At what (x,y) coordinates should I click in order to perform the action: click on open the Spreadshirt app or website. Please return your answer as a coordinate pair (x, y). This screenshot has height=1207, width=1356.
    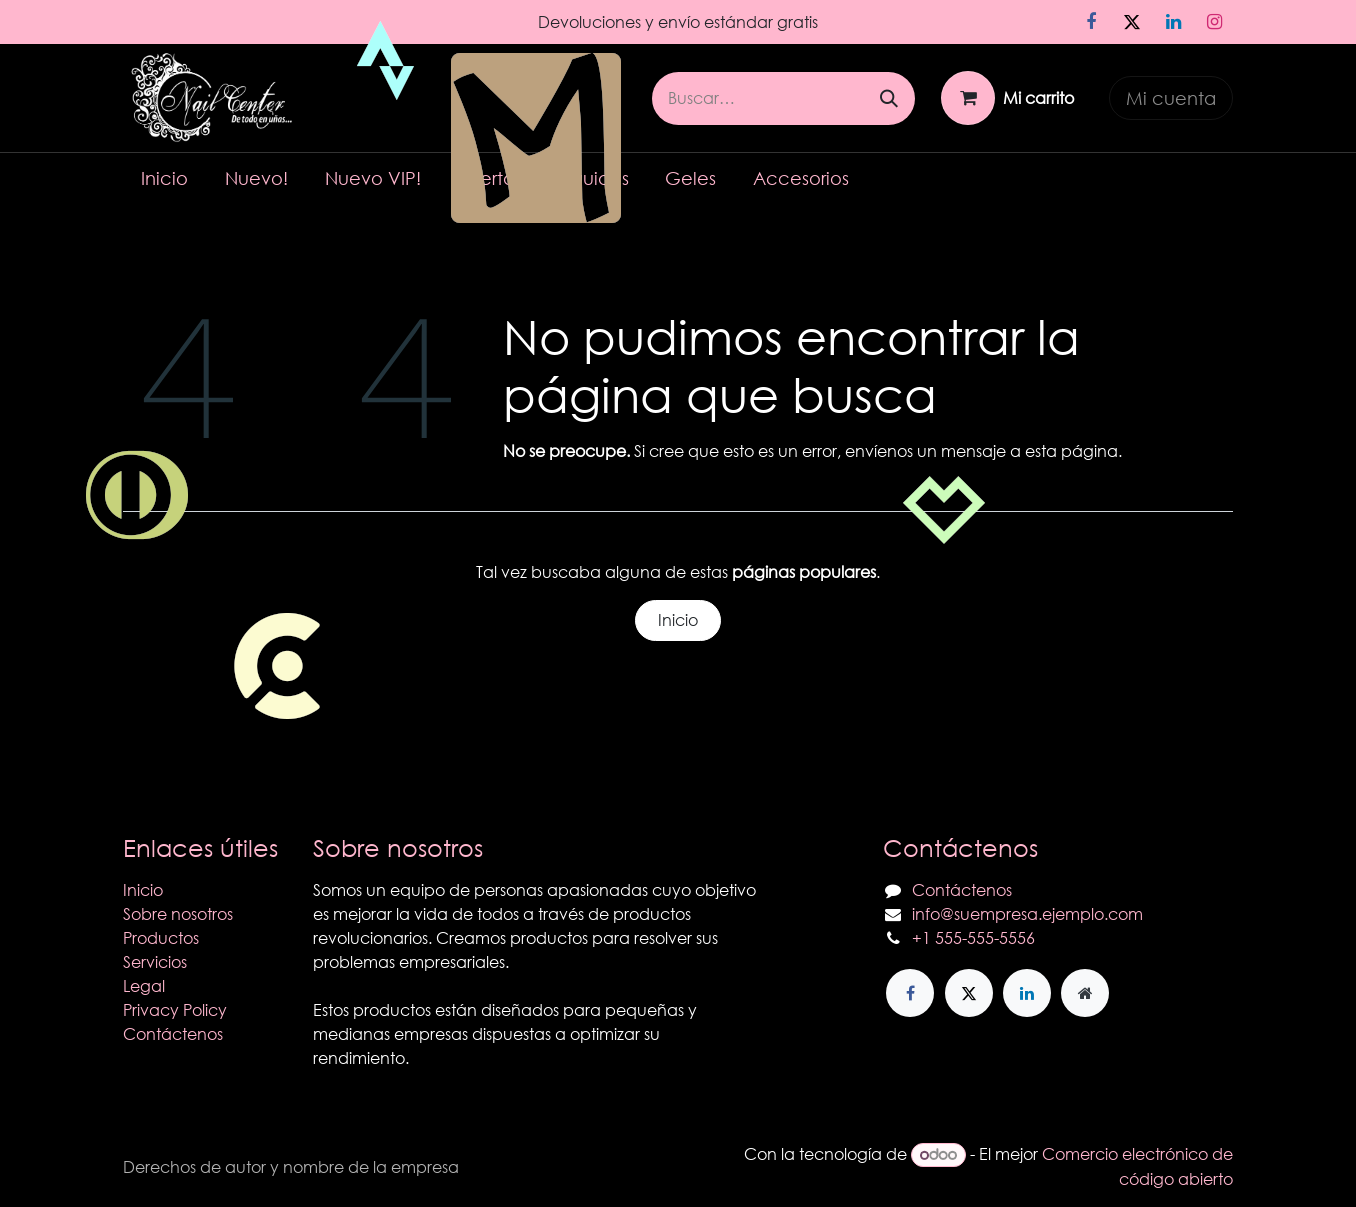
    Looking at the image, I should click on (944, 510).